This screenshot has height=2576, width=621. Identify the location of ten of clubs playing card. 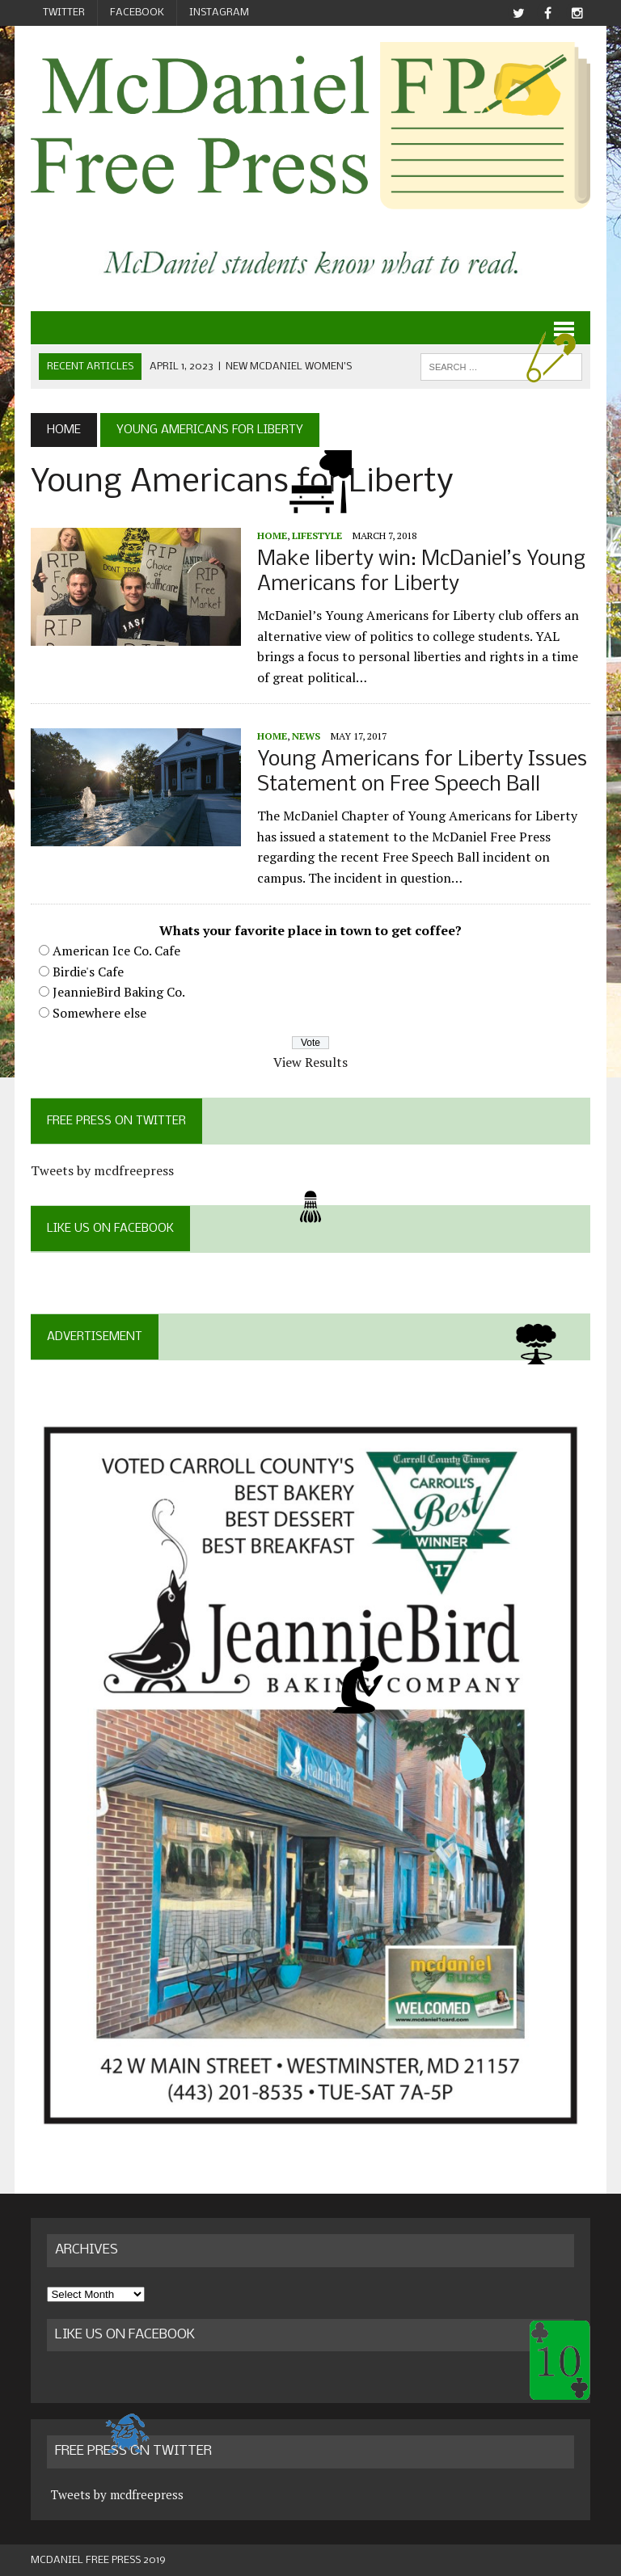
(560, 2360).